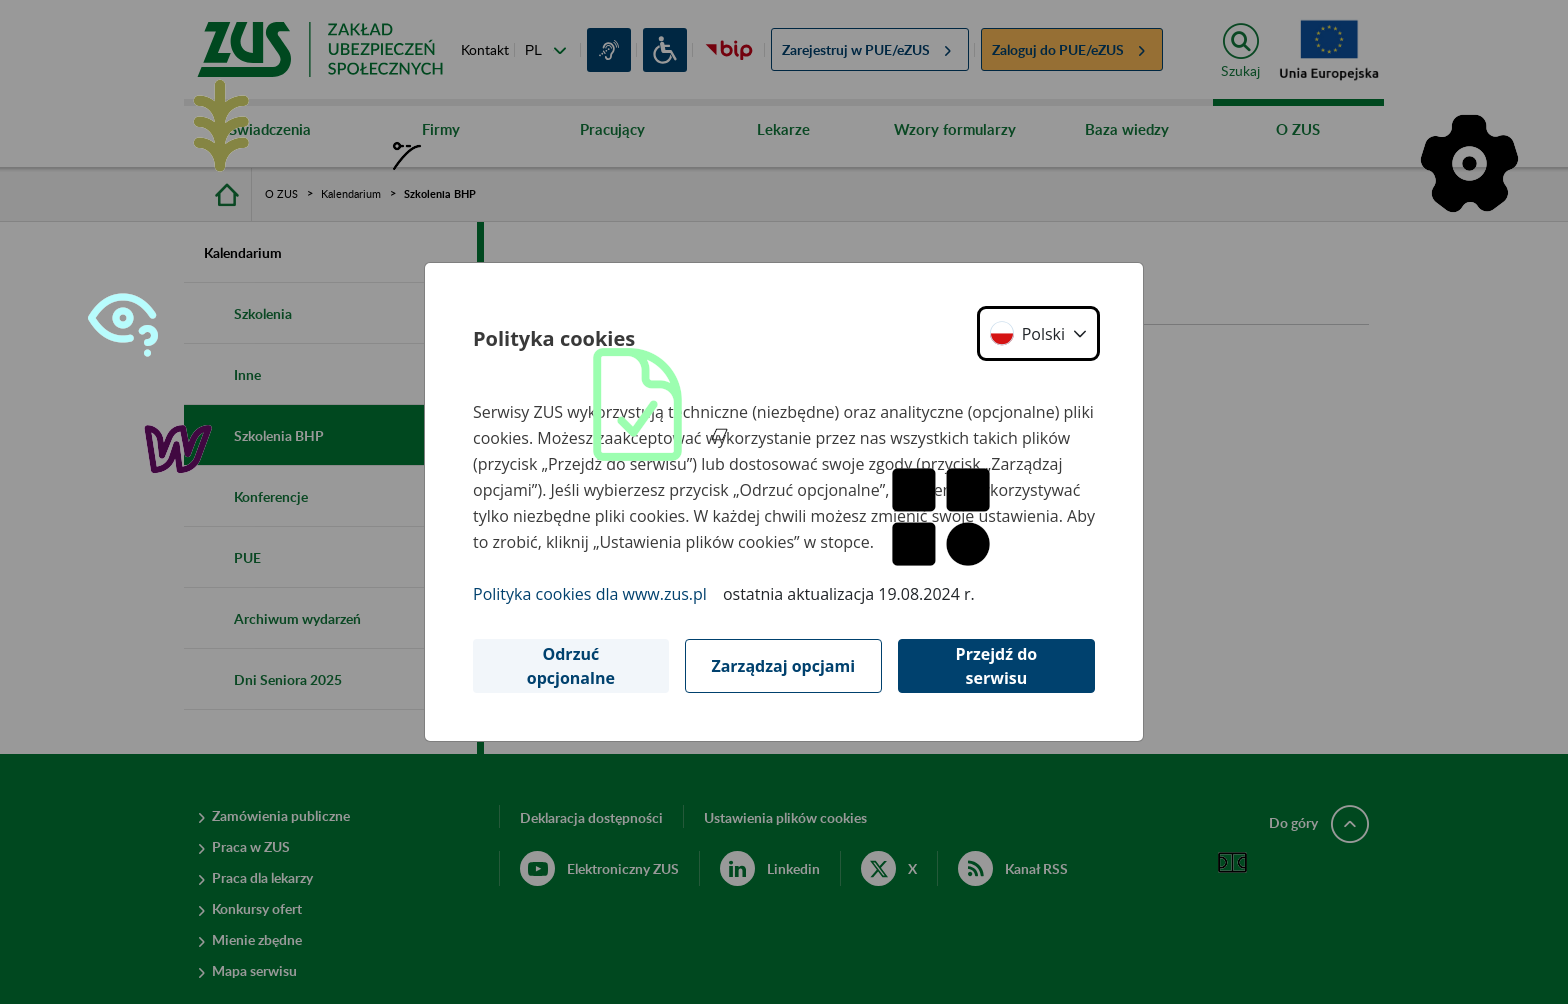  I want to click on view growth metrics or analytics, so click(220, 127).